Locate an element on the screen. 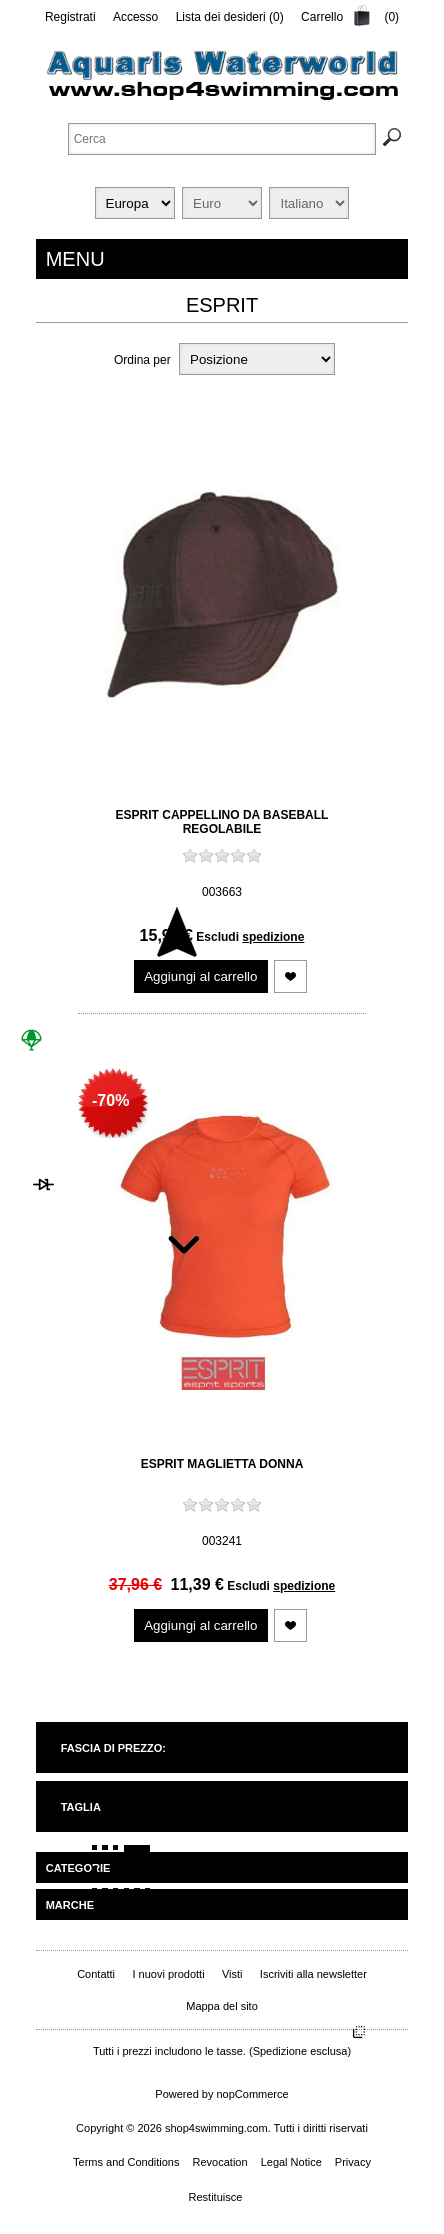 This screenshot has width=444, height=2234. zener diode circuit component symbol is located at coordinates (43, 1184).